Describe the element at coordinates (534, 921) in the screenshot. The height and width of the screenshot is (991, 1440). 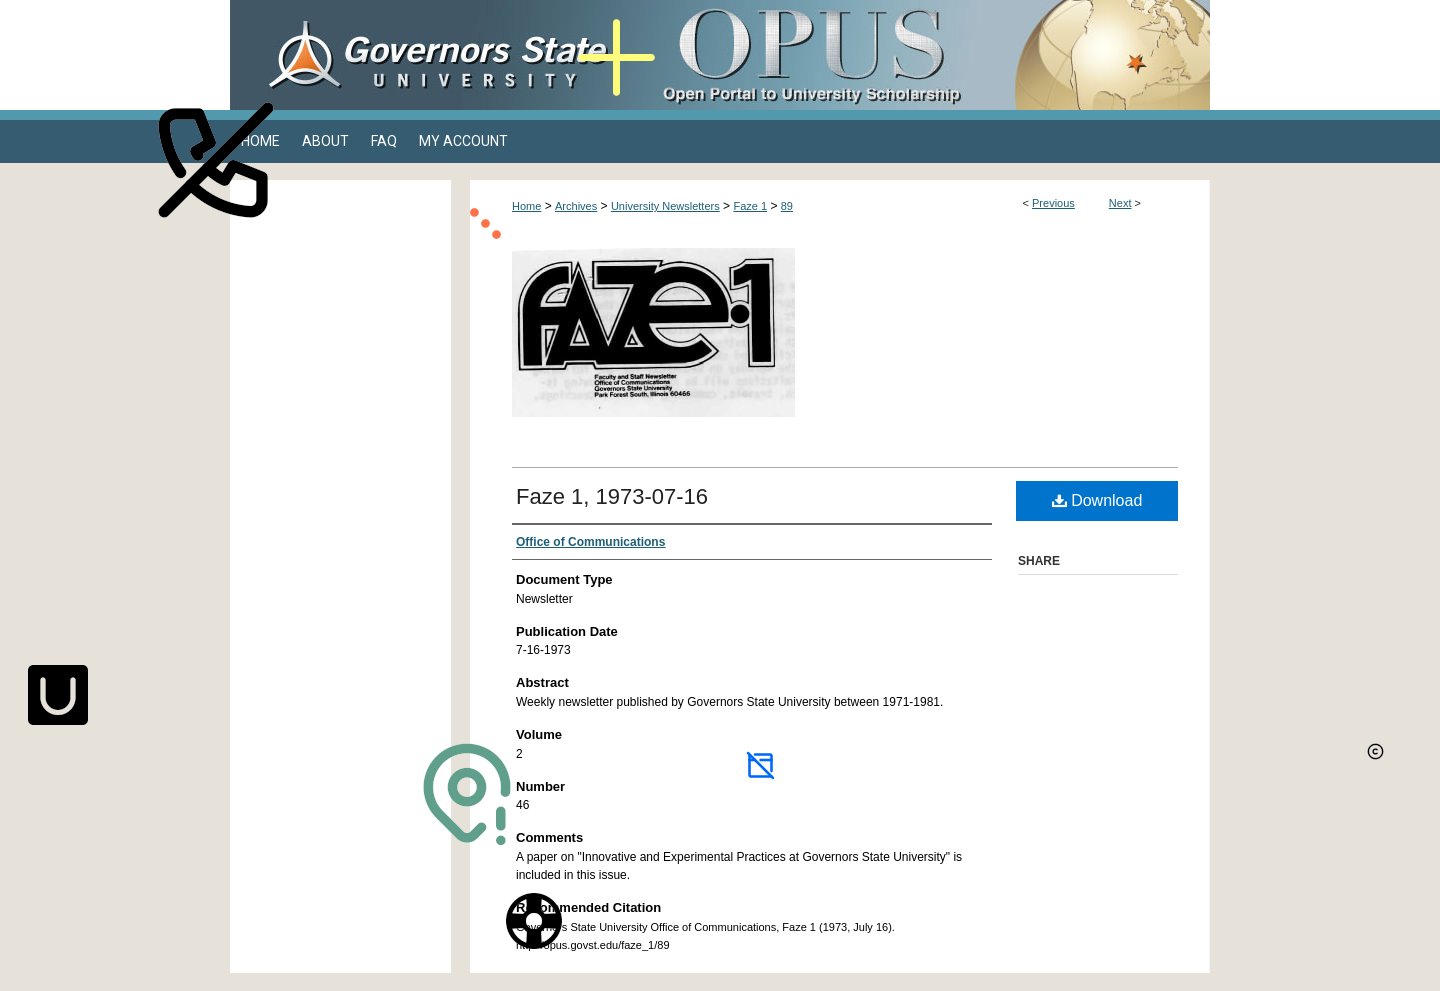
I see `access help or support center` at that location.